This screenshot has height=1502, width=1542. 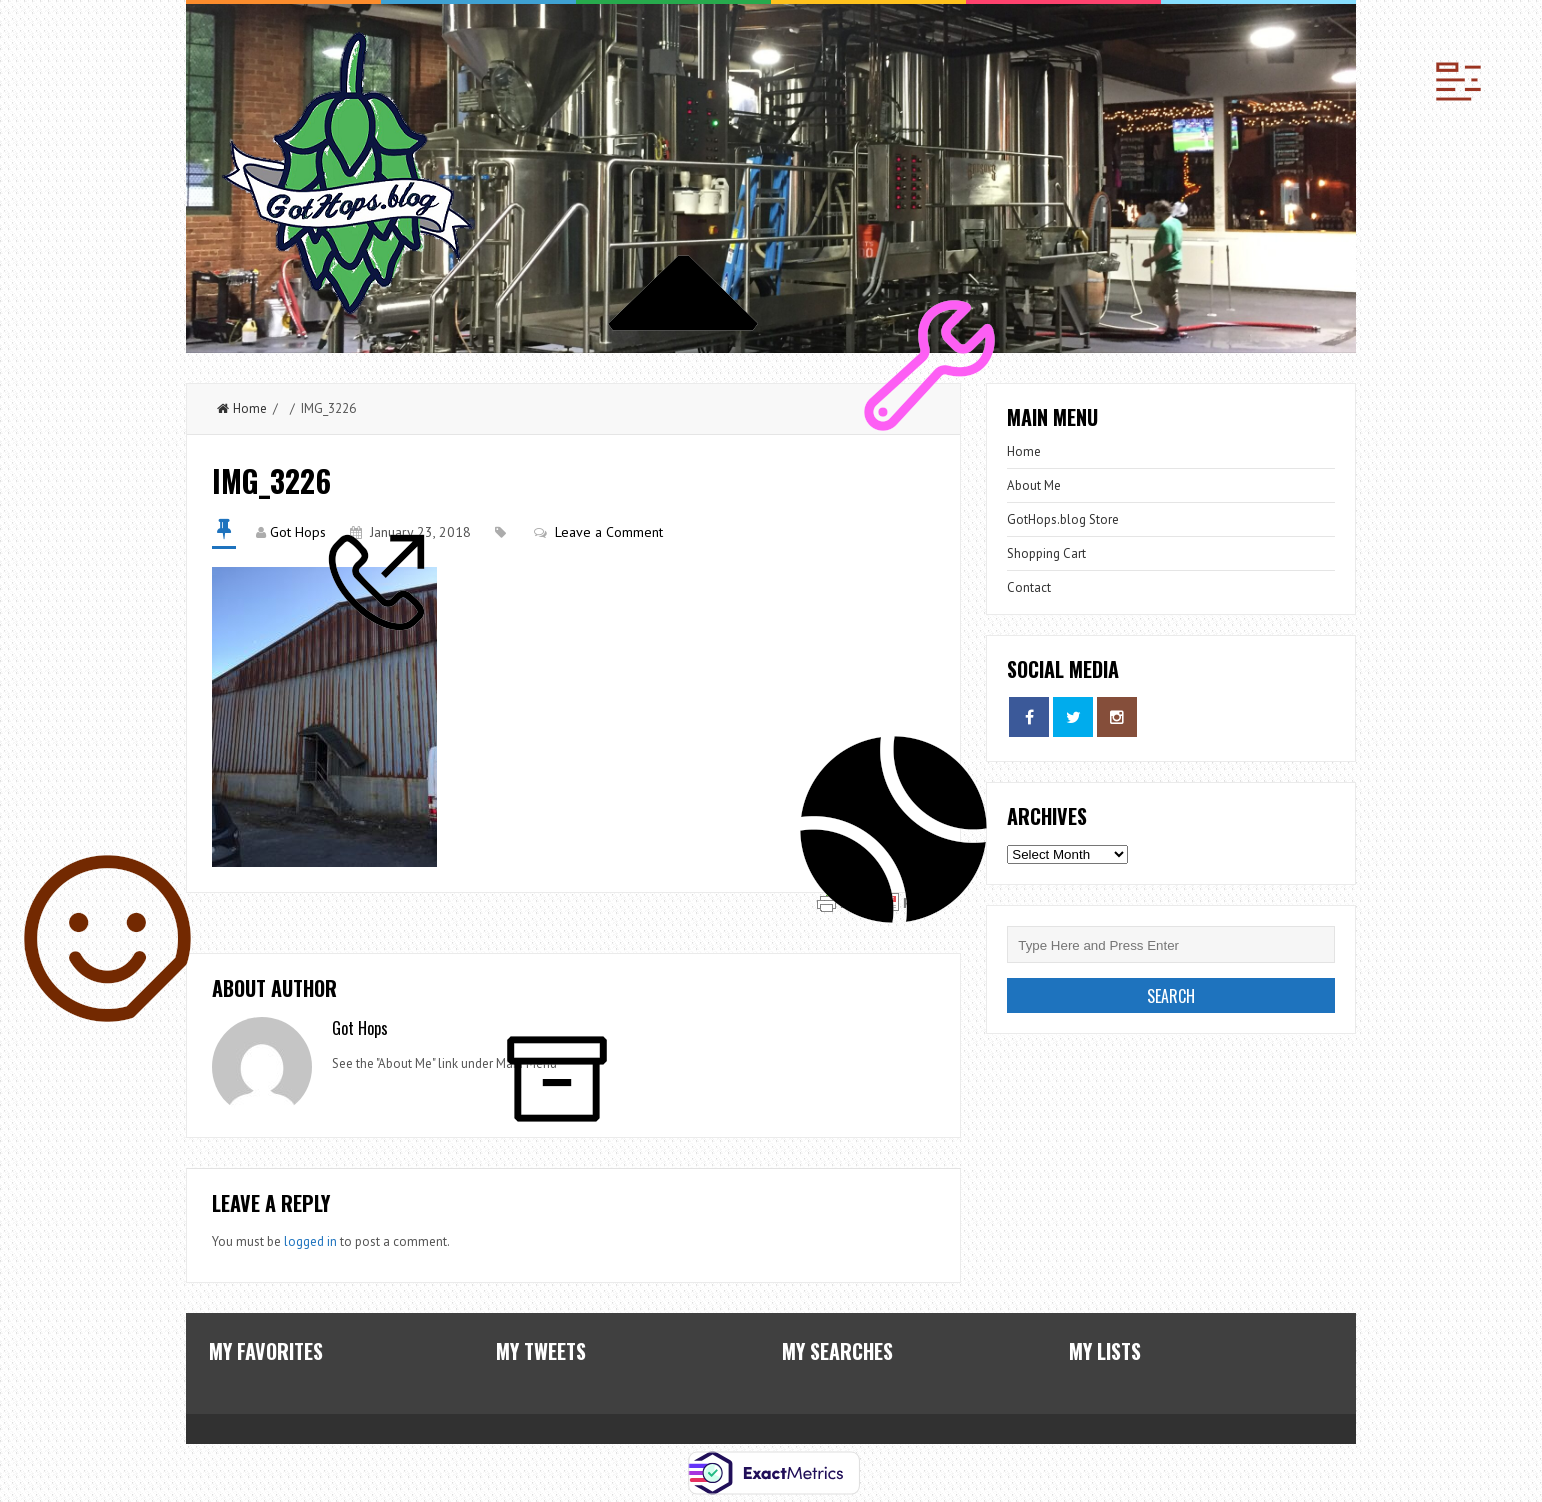 I want to click on access tennis or sports-related features, so click(x=893, y=829).